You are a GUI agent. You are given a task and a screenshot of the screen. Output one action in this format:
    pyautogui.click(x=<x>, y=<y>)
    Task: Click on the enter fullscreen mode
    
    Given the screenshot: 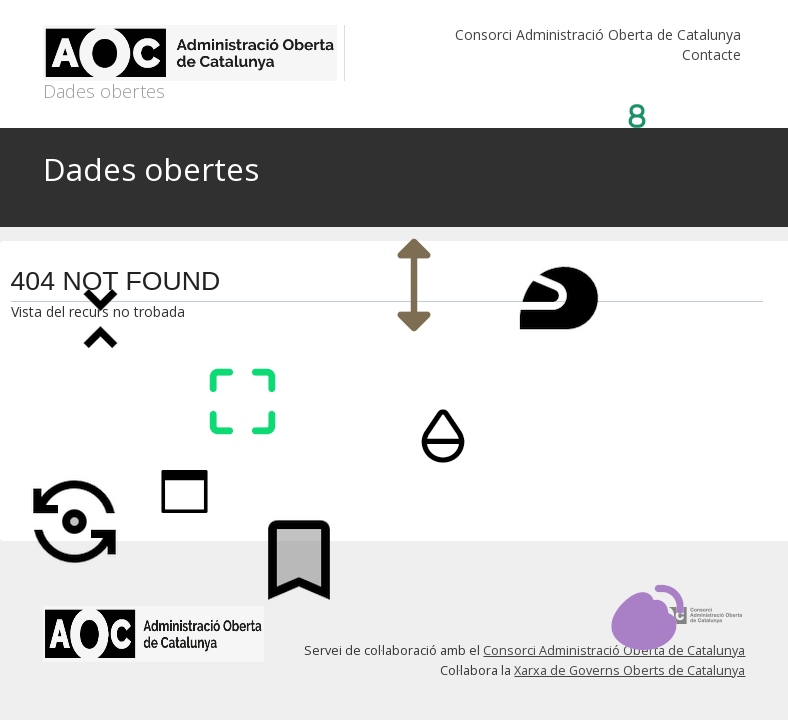 What is the action you would take?
    pyautogui.click(x=242, y=401)
    